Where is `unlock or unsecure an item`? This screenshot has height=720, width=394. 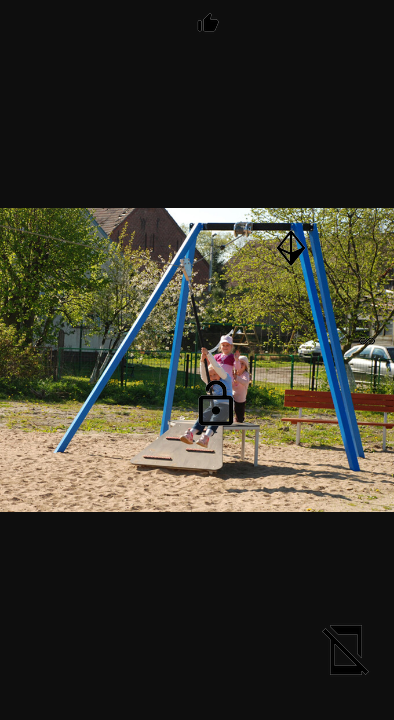 unlock or unsecure an item is located at coordinates (216, 404).